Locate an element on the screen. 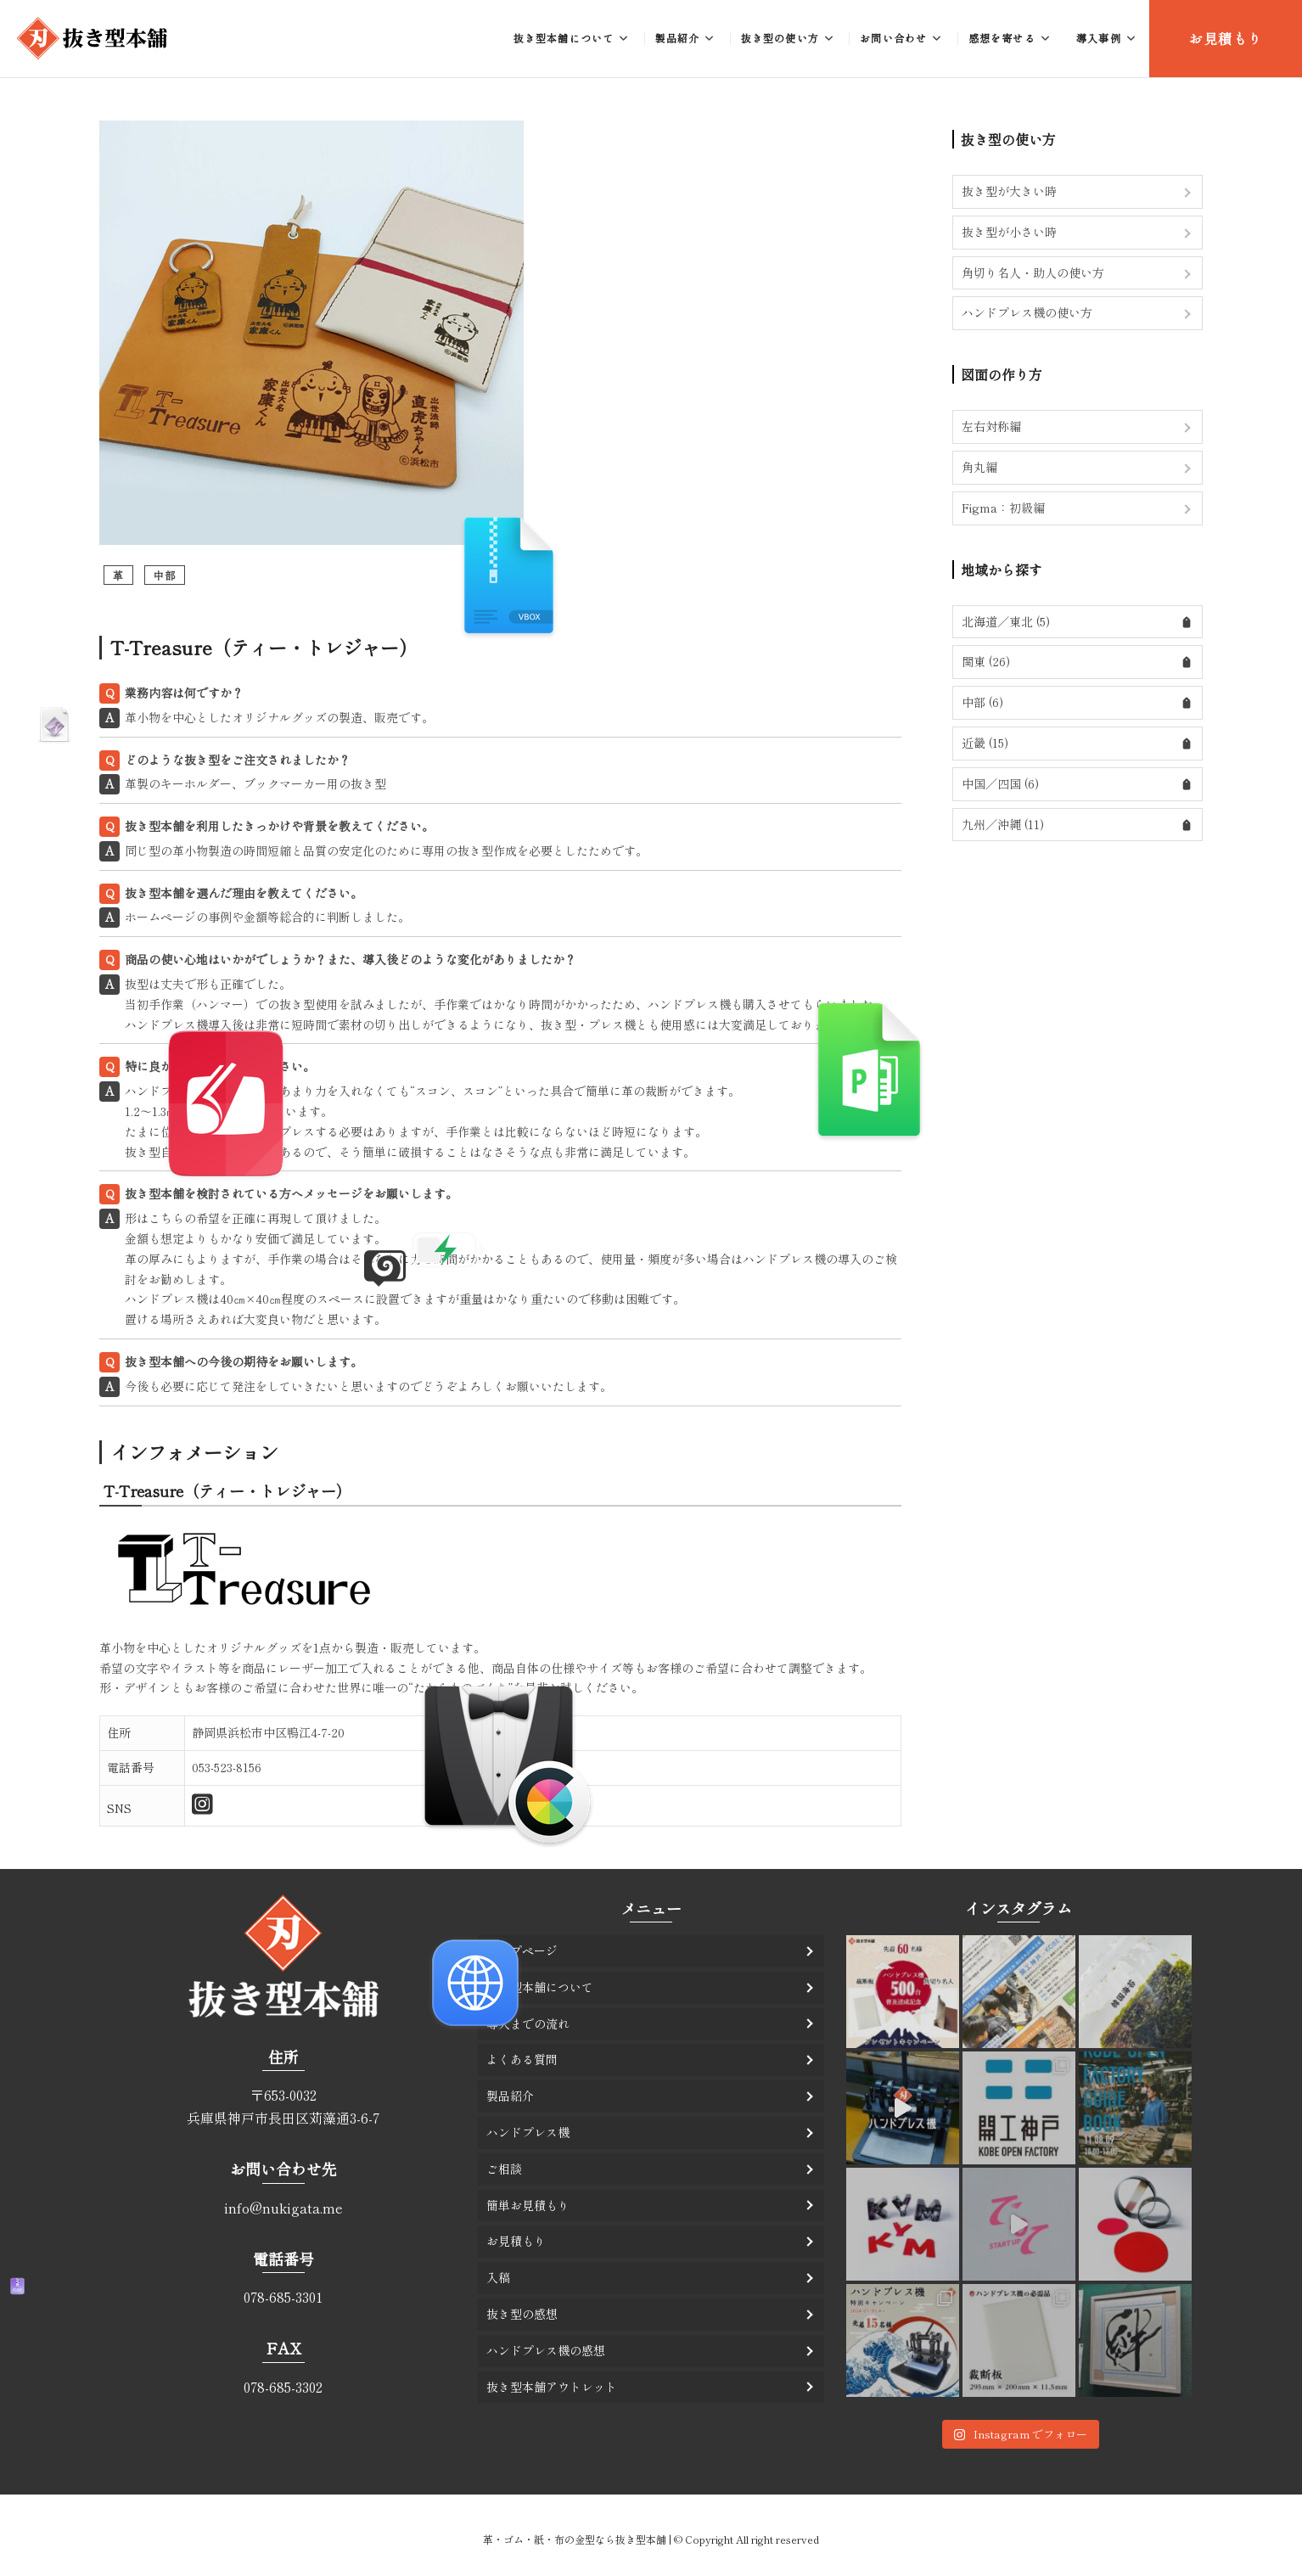 Image resolution: width=1302 pixels, height=2576 pixels. battery at 40% and currently charging is located at coordinates (447, 1249).